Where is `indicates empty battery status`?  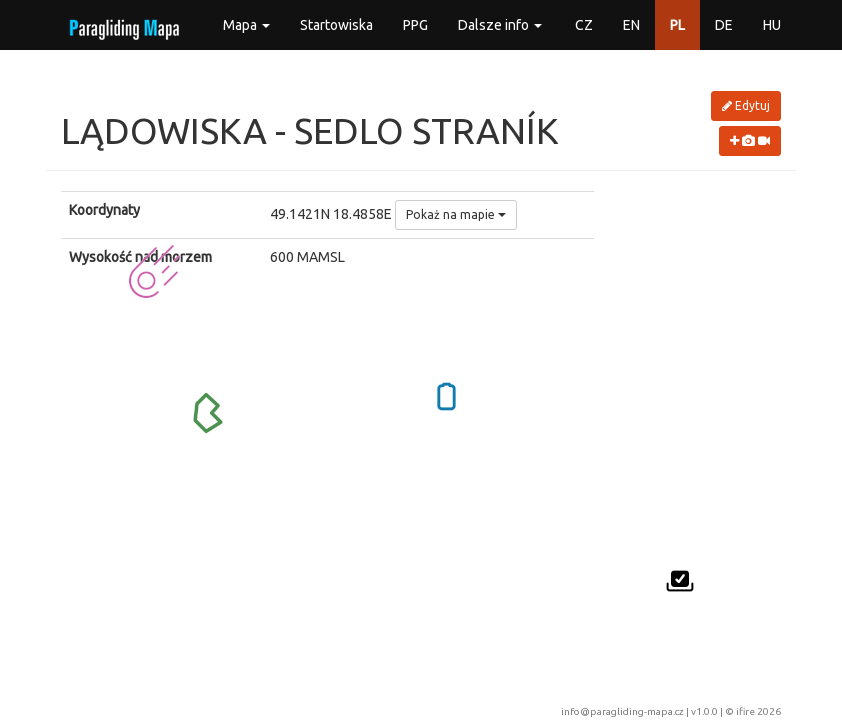 indicates empty battery status is located at coordinates (446, 396).